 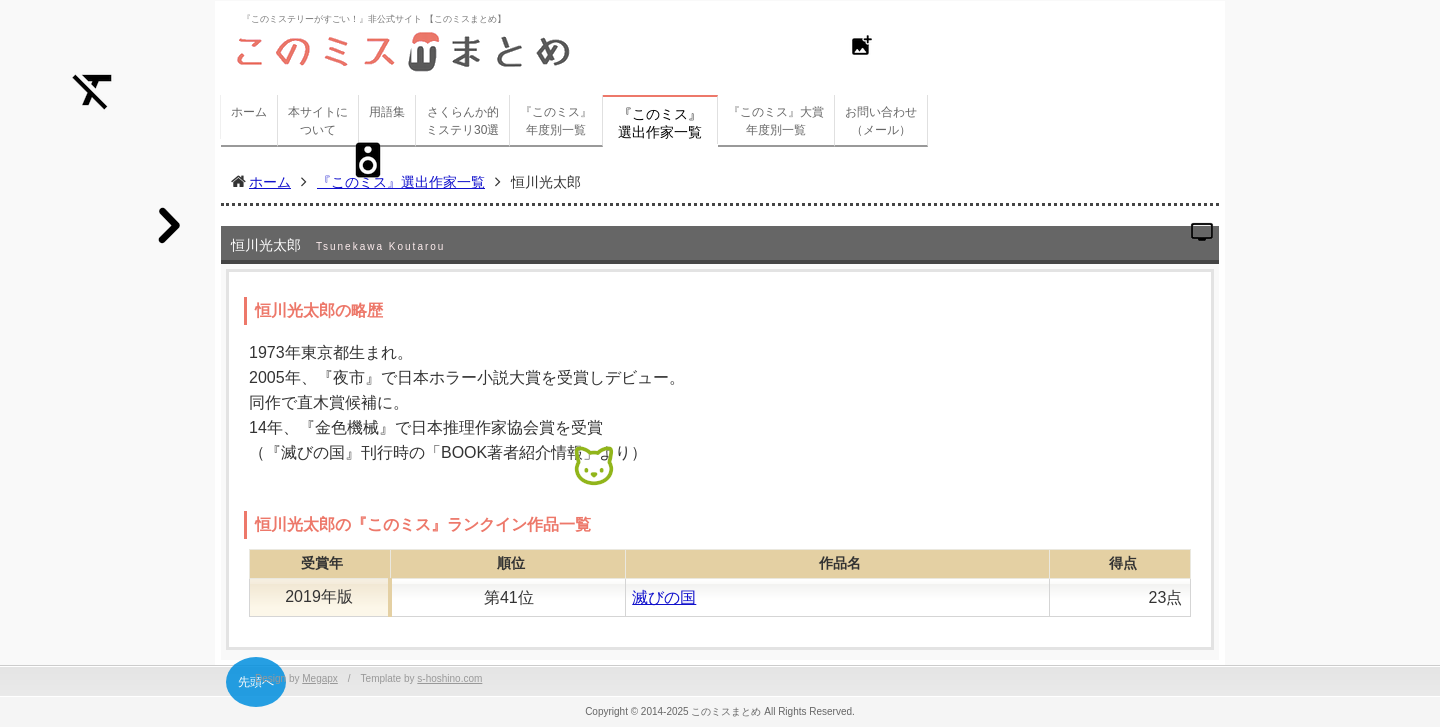 I want to click on adjust speaker or audio output settings, so click(x=368, y=160).